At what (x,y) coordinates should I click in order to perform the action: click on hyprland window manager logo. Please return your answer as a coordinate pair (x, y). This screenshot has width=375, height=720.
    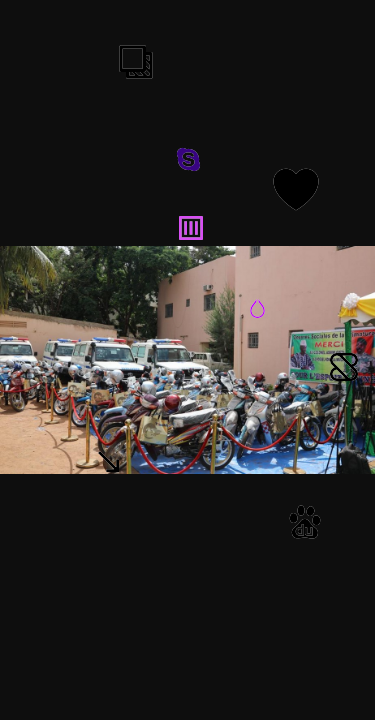
    Looking at the image, I should click on (257, 308).